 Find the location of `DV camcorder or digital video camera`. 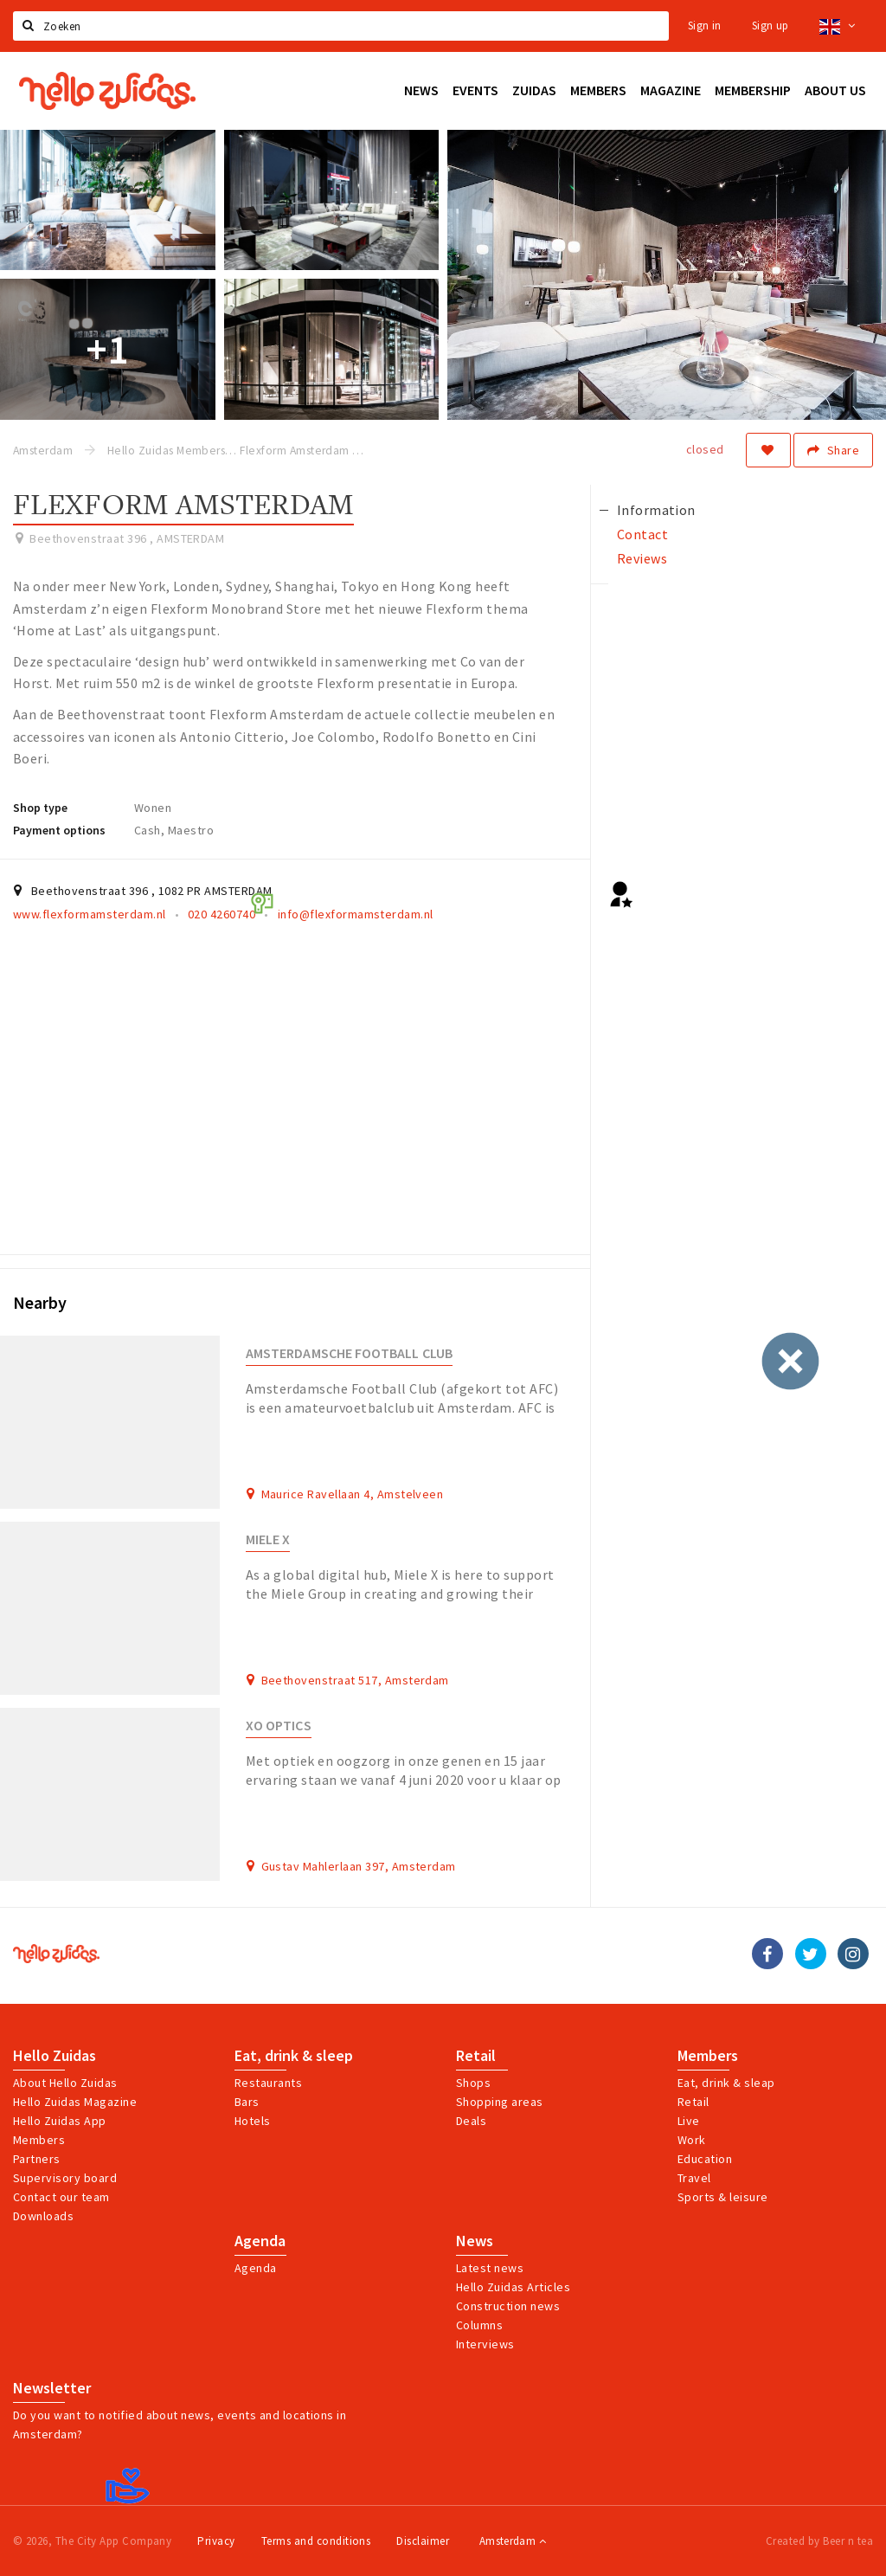

DV camcorder or digital video camera is located at coordinates (262, 903).